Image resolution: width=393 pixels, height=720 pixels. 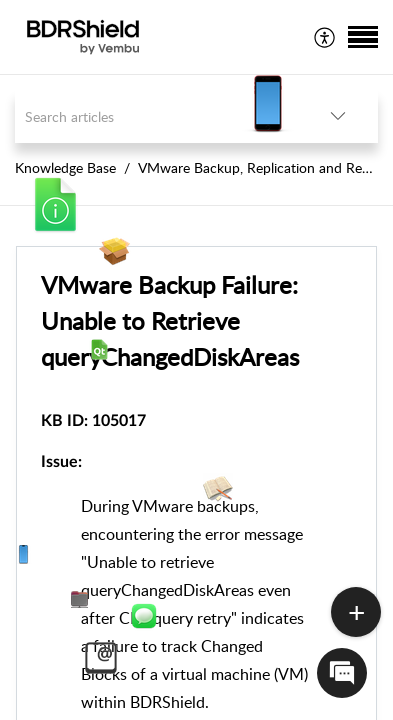 What do you see at coordinates (101, 658) in the screenshot?
I see `access keyboard and input settings` at bounding box center [101, 658].